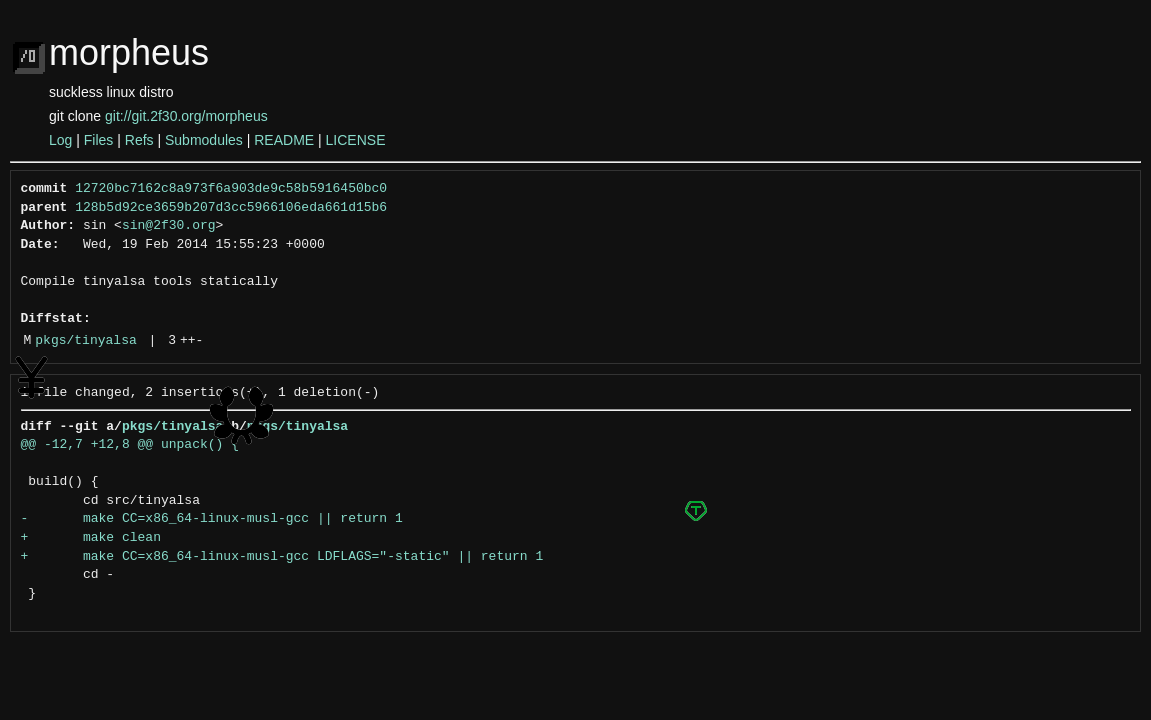 The height and width of the screenshot is (720, 1151). I want to click on view achievements or awards, so click(241, 415).